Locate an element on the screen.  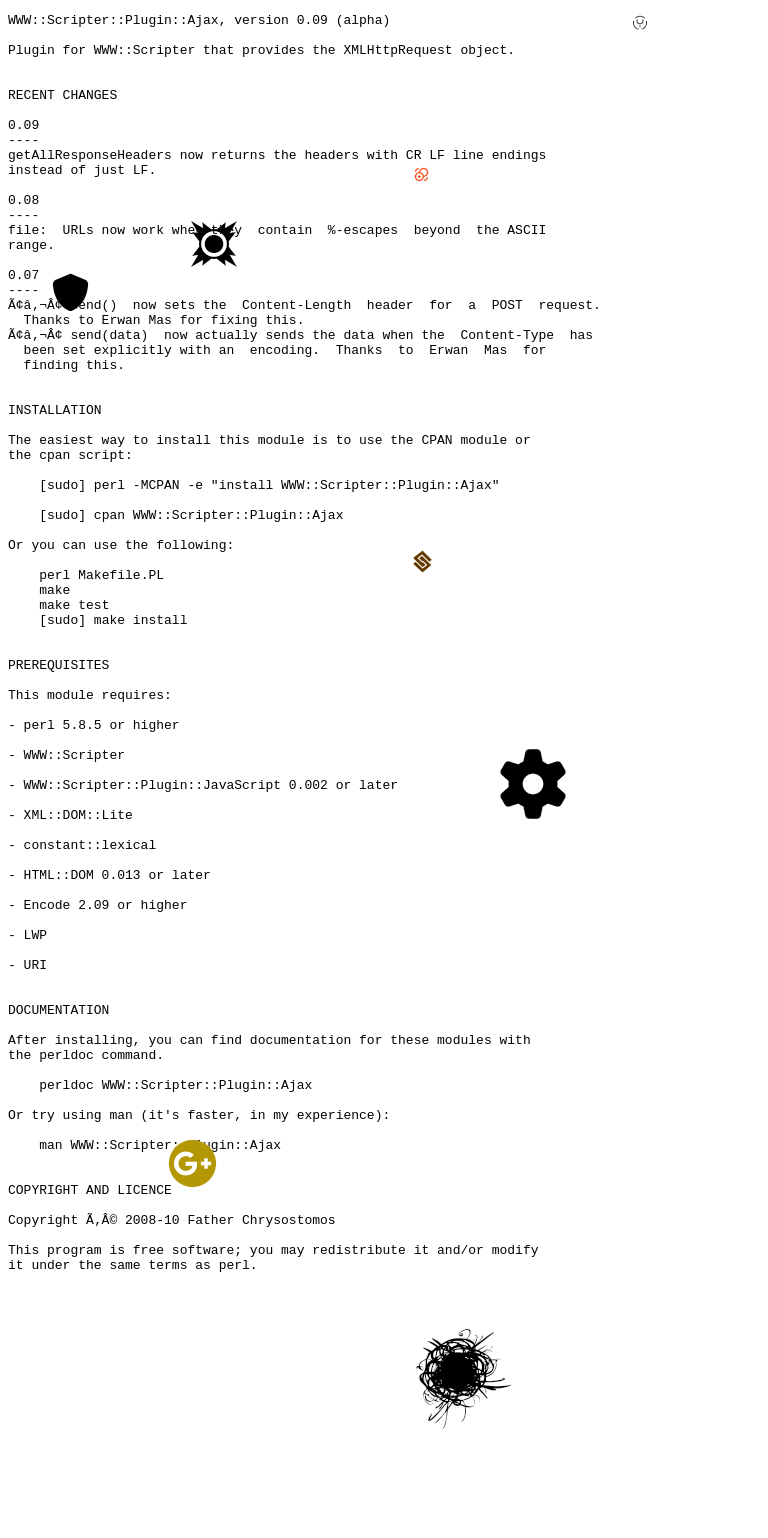
access settings or preferences is located at coordinates (533, 784).